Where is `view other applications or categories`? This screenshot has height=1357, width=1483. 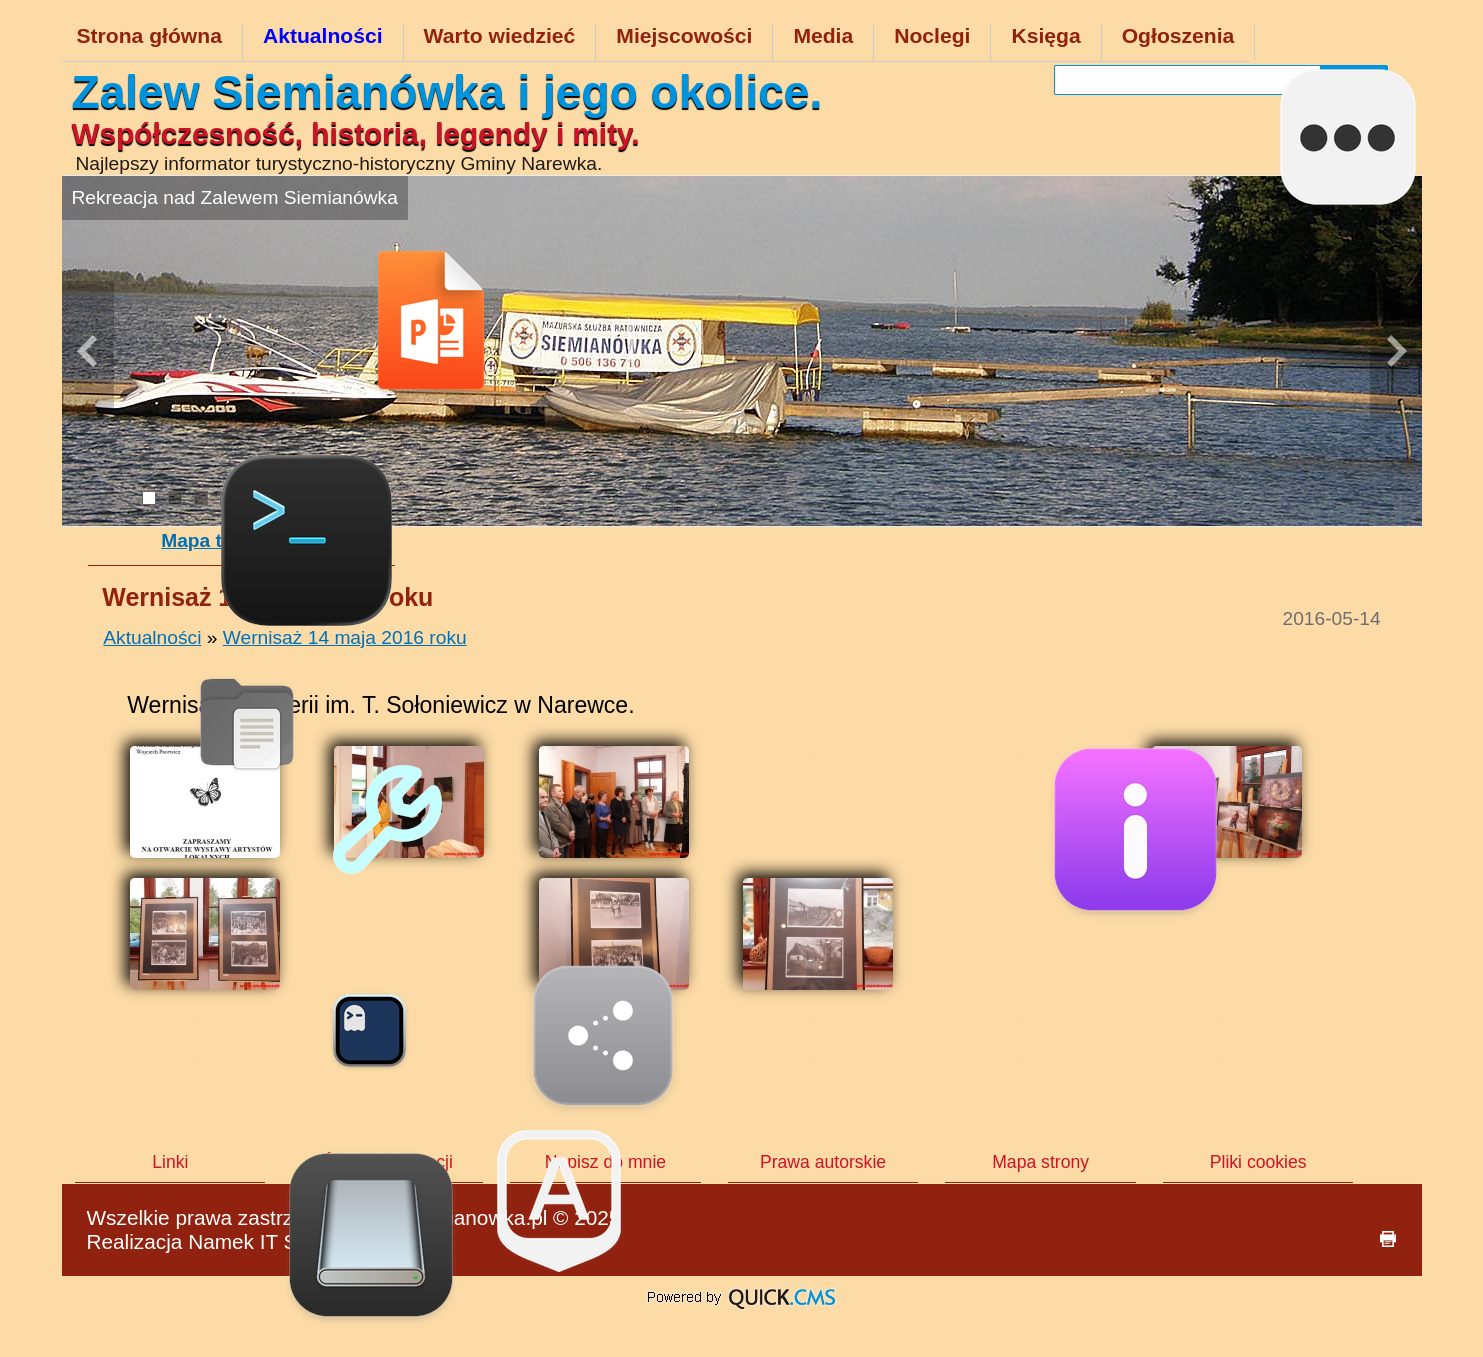
view other applications or categories is located at coordinates (1348, 137).